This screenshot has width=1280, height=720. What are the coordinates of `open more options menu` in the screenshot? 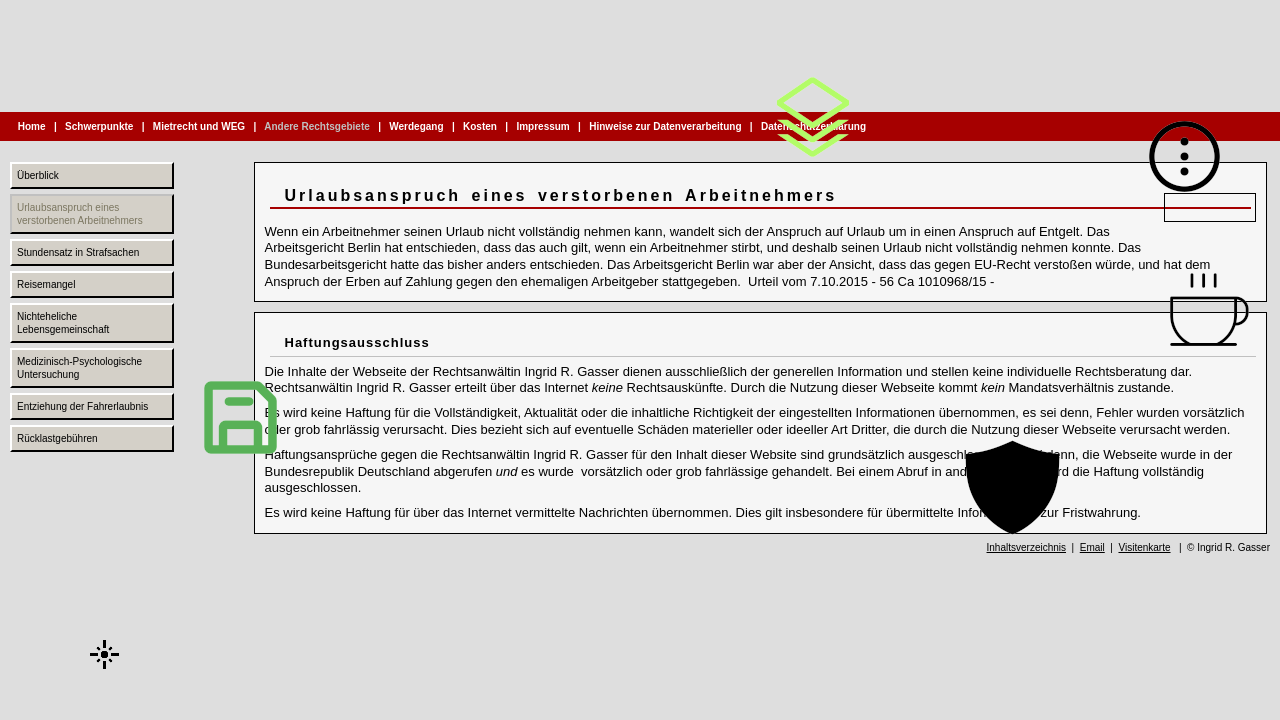 It's located at (1184, 156).